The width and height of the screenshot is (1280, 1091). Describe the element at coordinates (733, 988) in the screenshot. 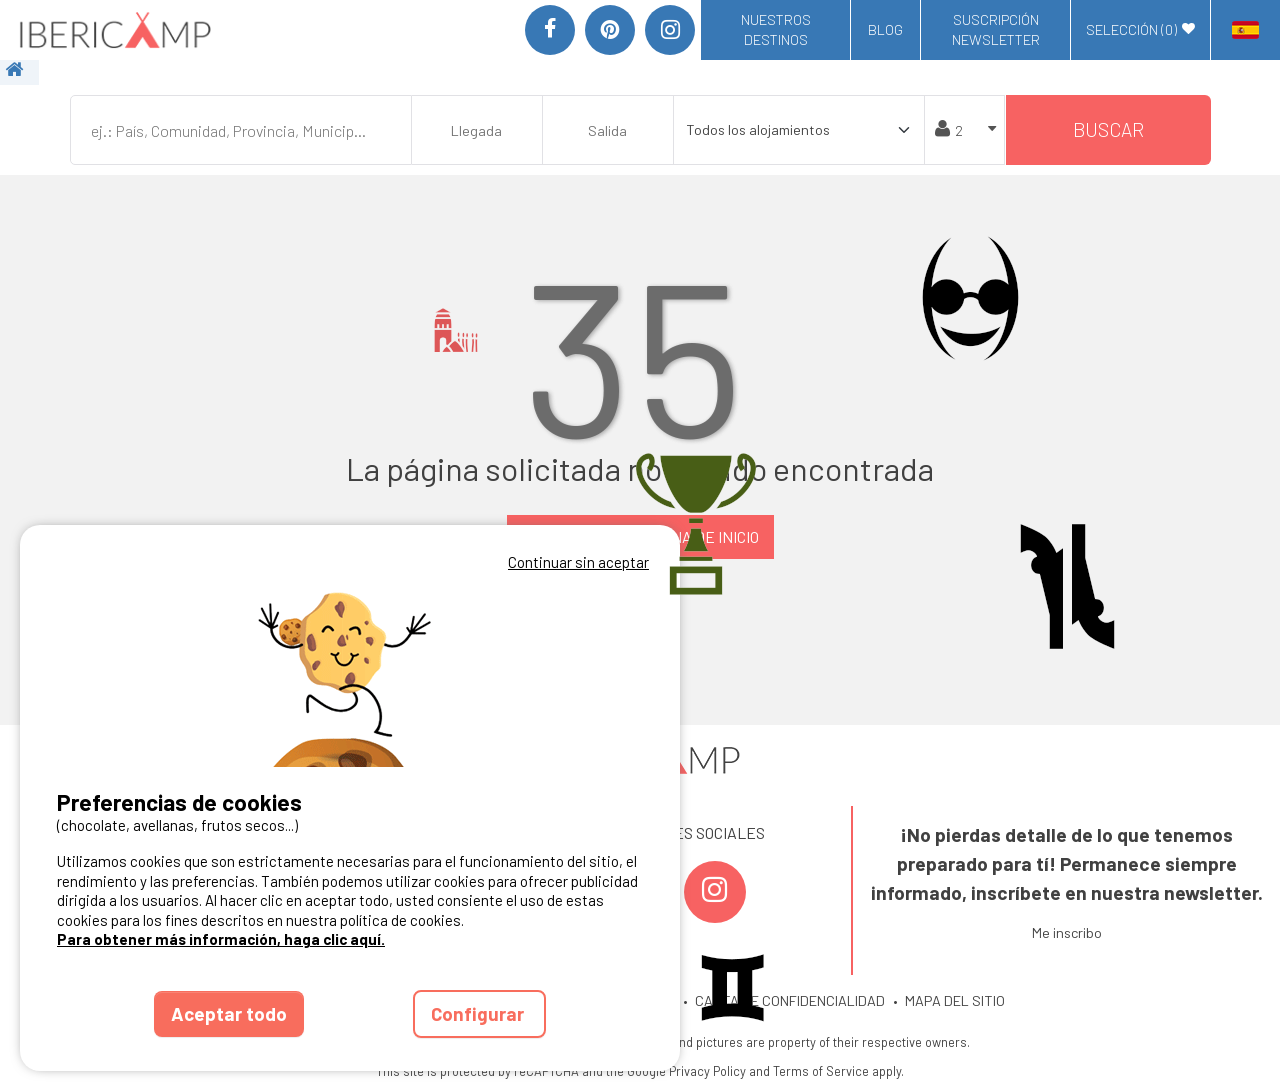

I see `gemini zodiac sign indicator` at that location.